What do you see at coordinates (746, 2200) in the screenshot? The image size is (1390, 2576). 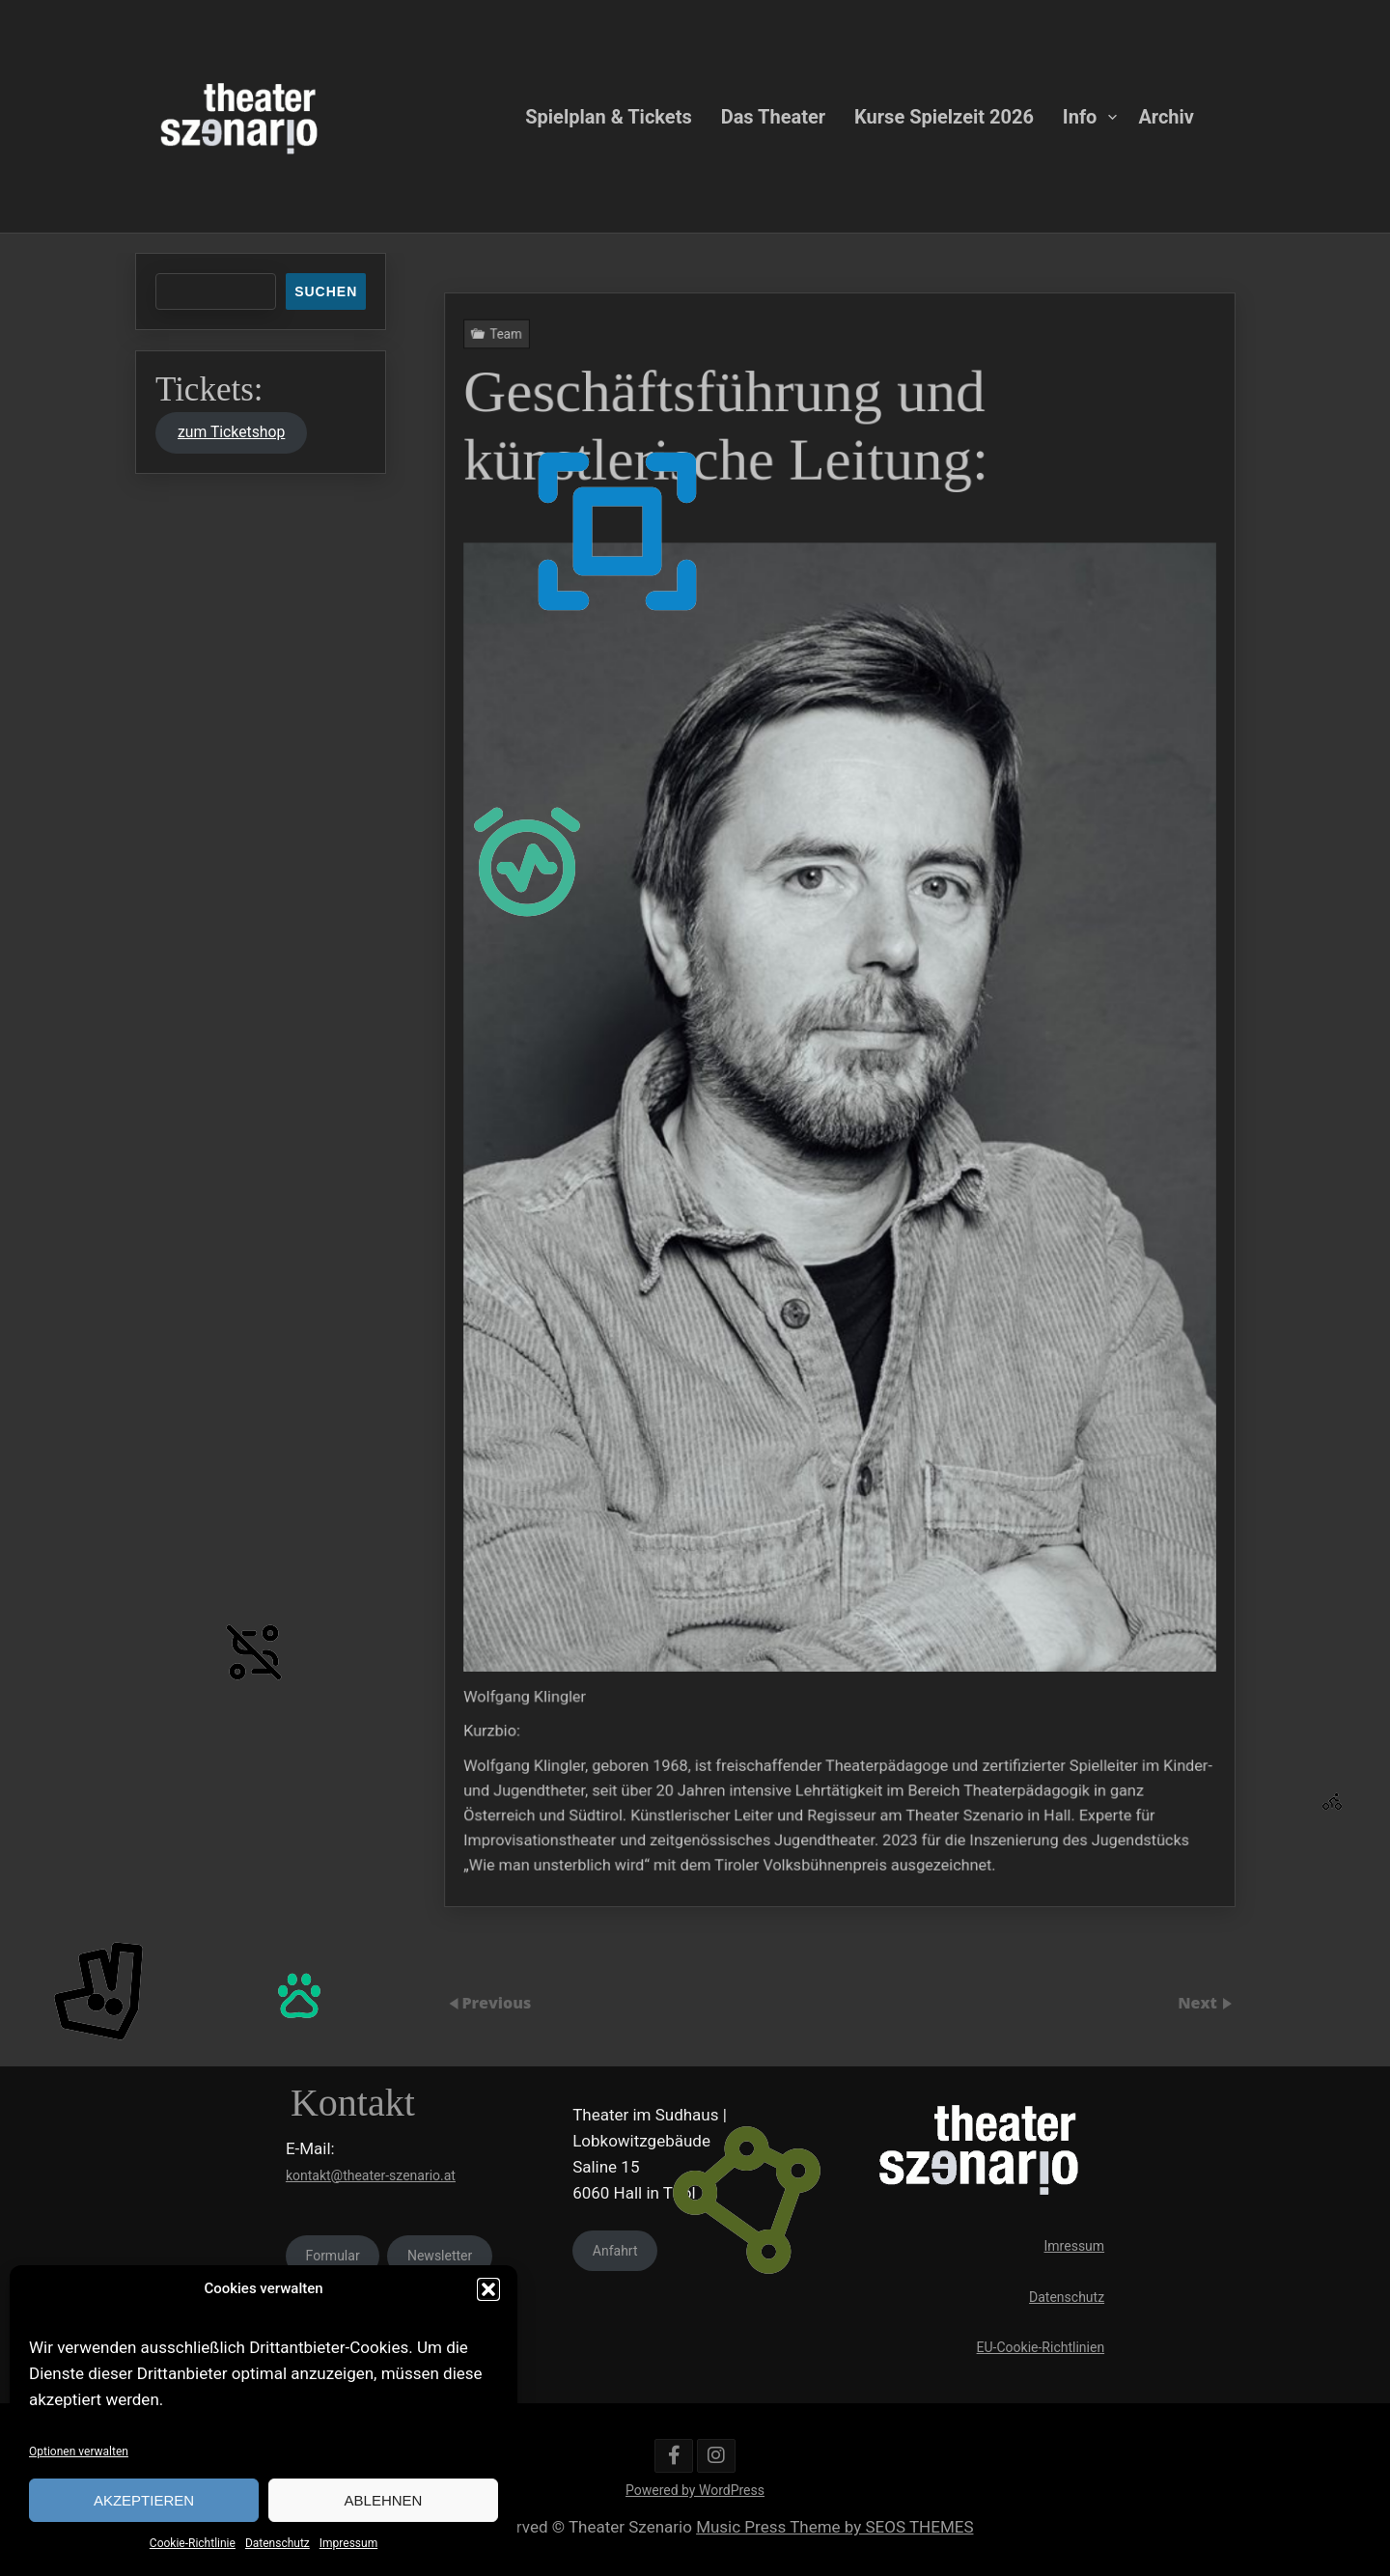 I see `create a polygon shape` at bounding box center [746, 2200].